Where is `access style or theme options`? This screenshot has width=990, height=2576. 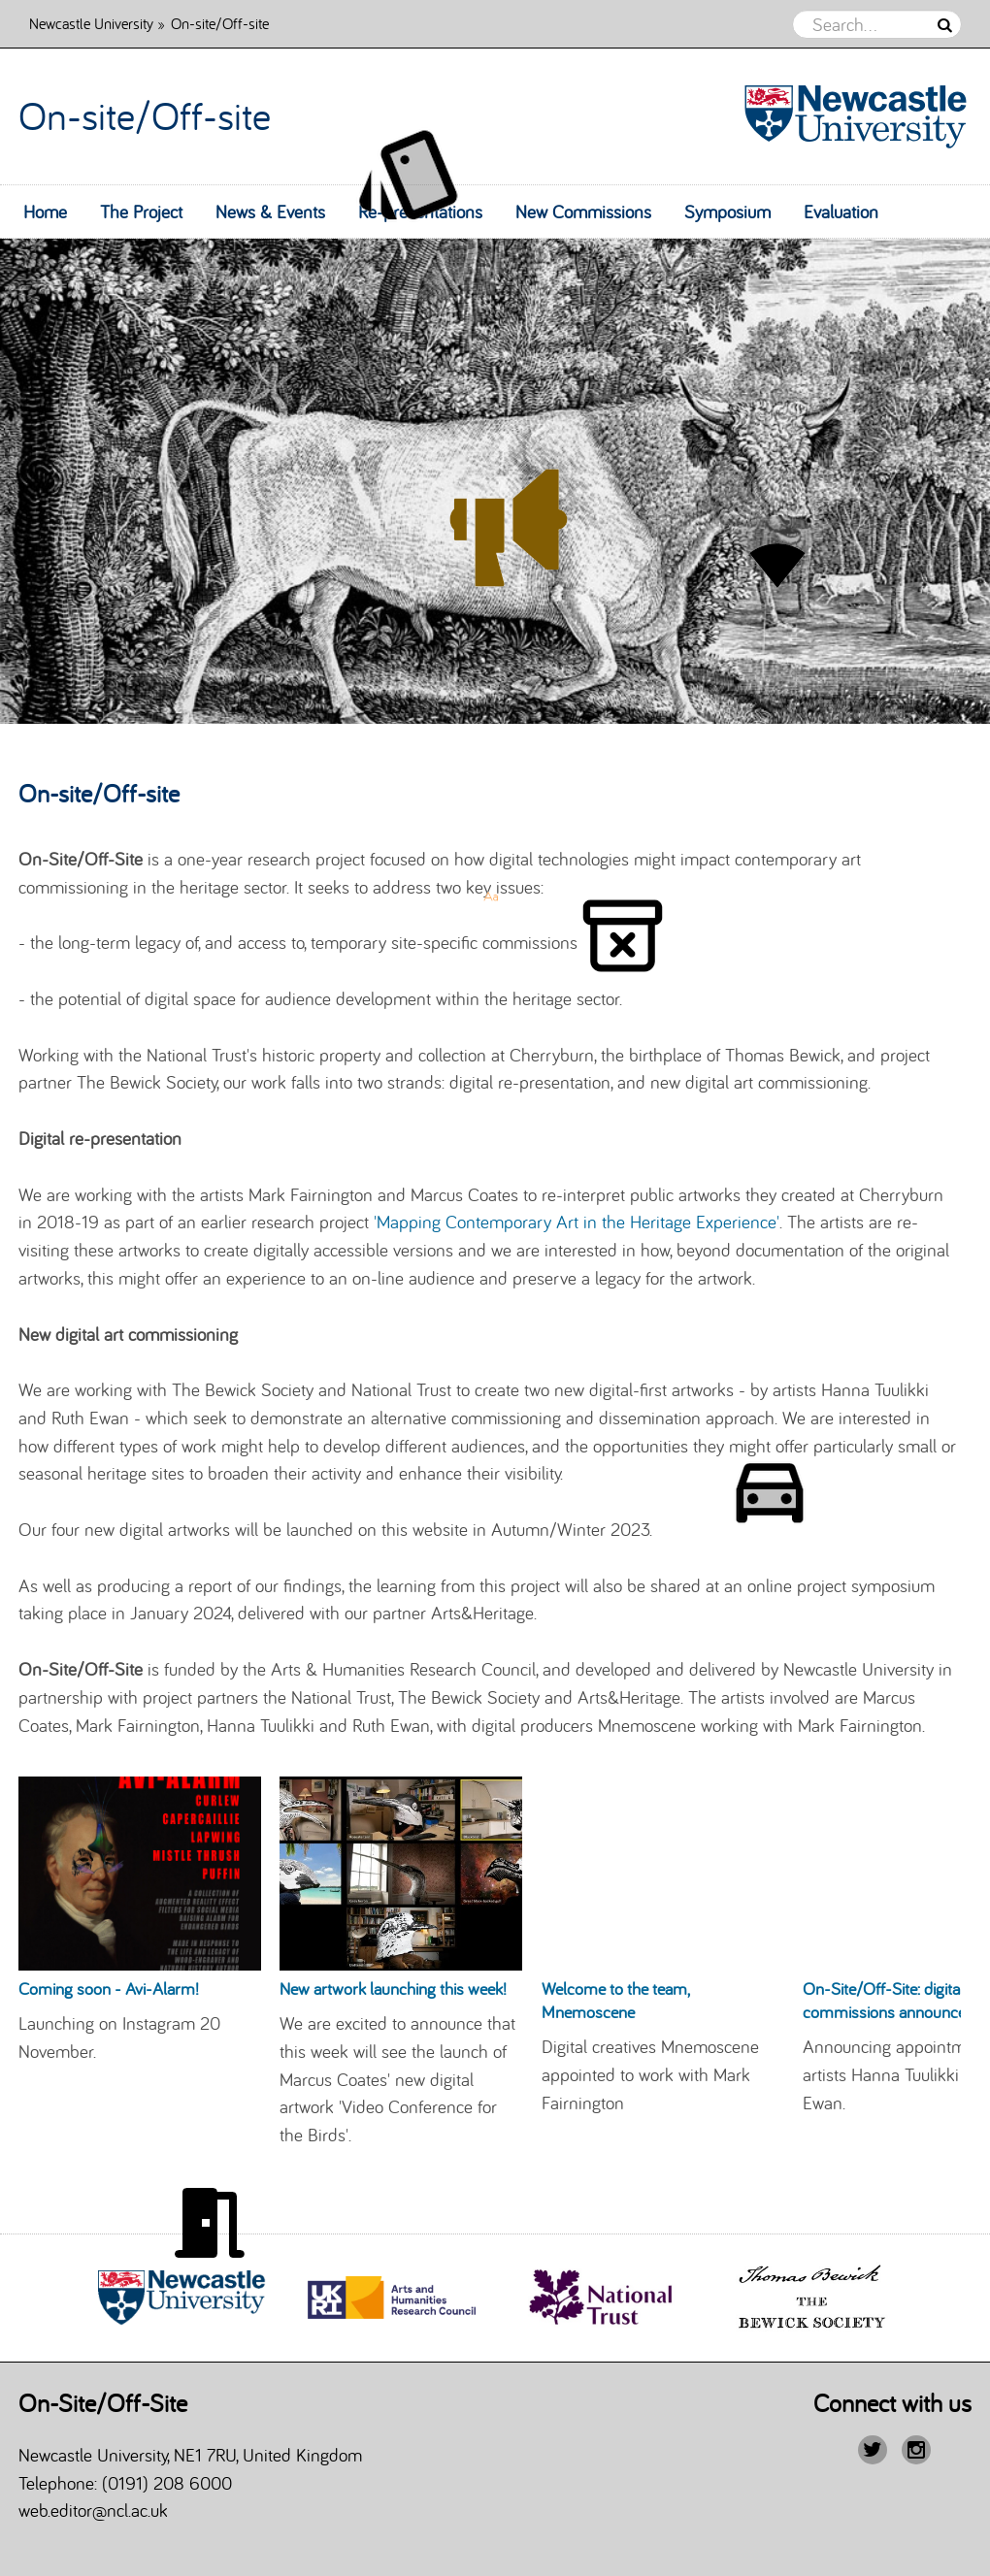
access style or theme options is located at coordinates (410, 174).